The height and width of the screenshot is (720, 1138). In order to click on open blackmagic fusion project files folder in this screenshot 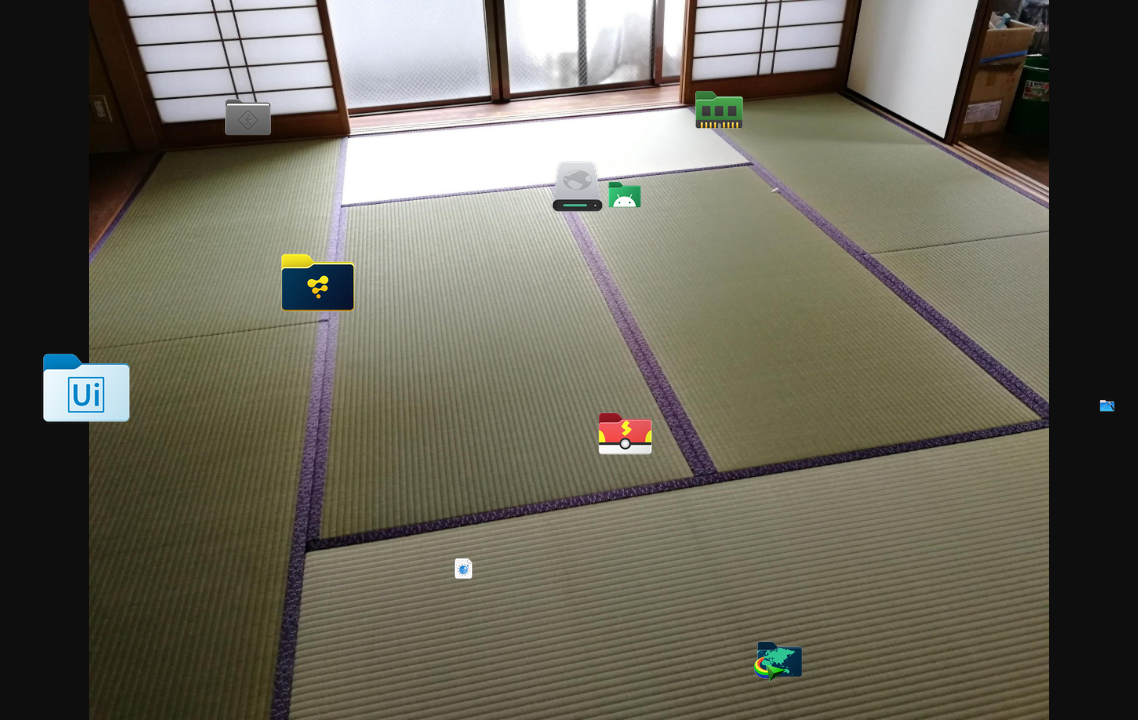, I will do `click(317, 284)`.